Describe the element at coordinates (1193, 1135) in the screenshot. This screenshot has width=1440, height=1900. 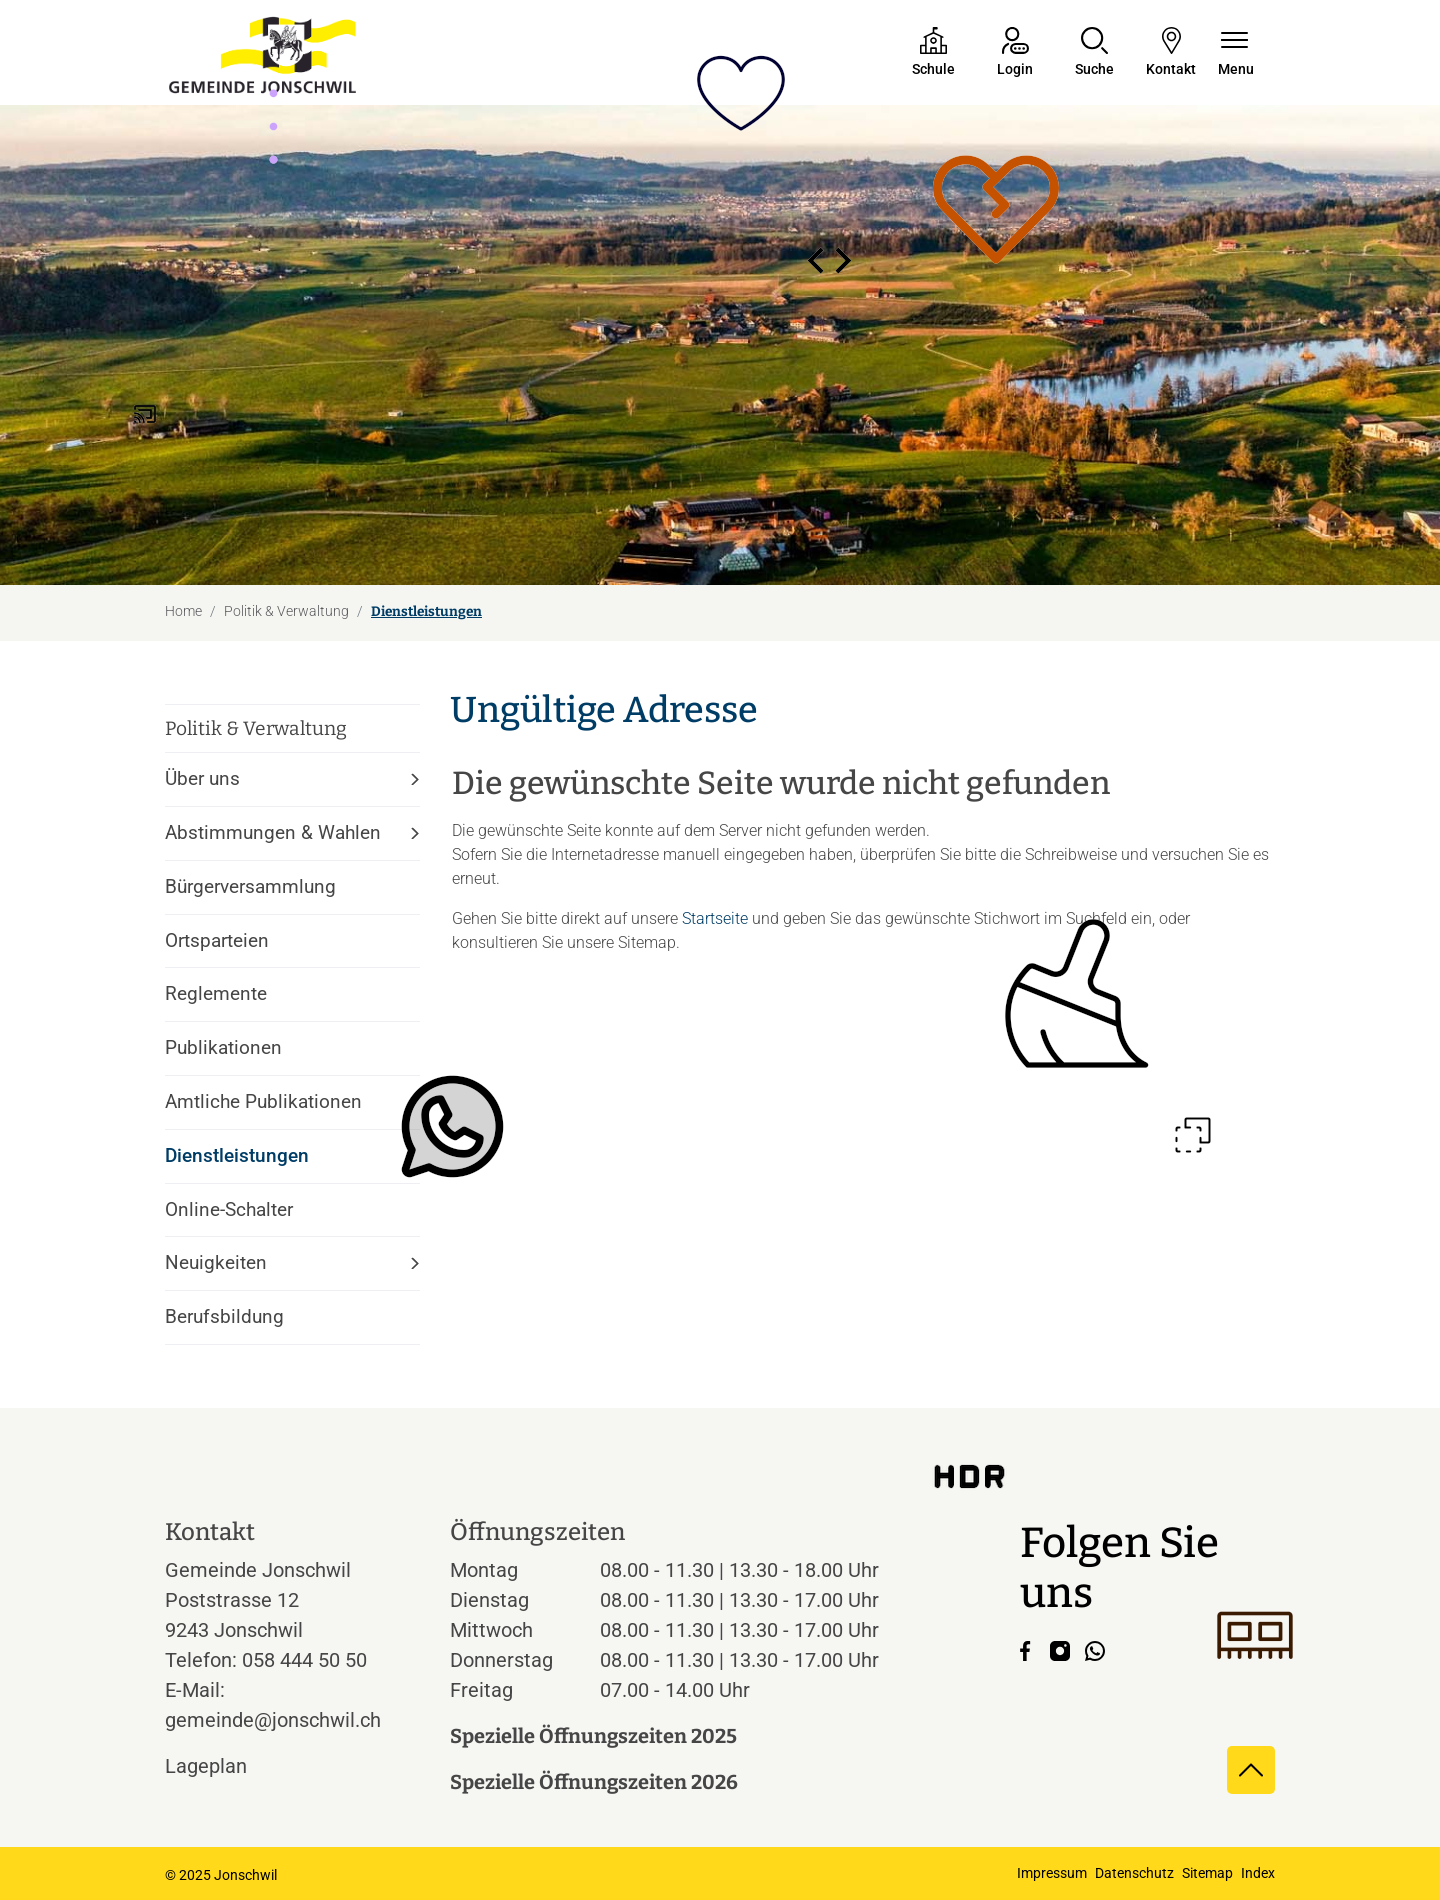
I see `bring selection to front` at that location.